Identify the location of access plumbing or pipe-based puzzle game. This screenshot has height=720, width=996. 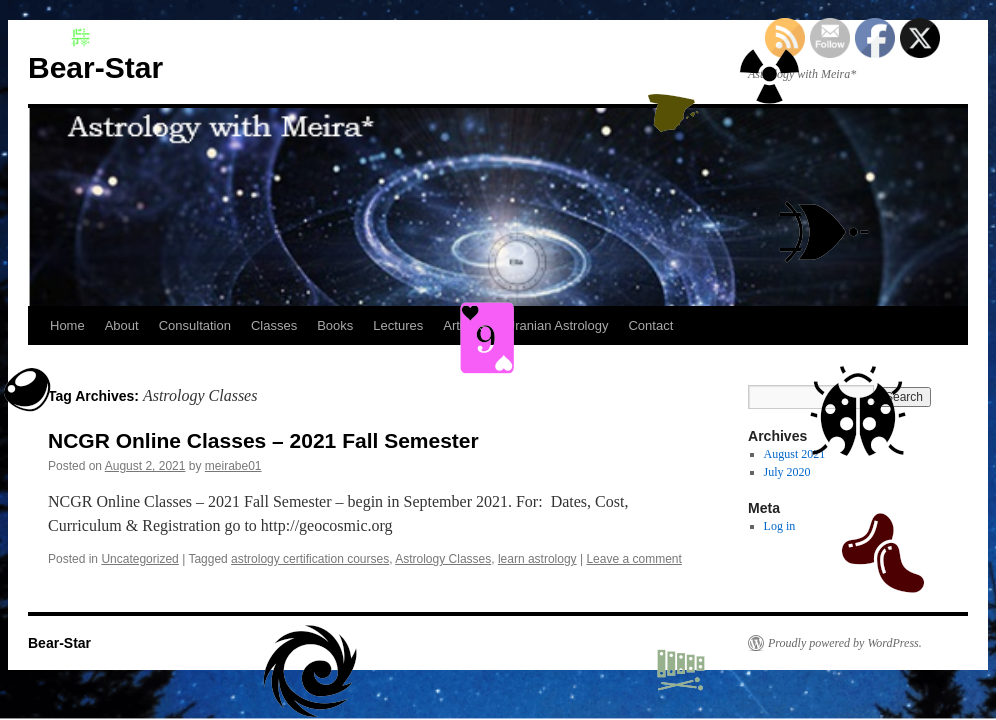
(80, 37).